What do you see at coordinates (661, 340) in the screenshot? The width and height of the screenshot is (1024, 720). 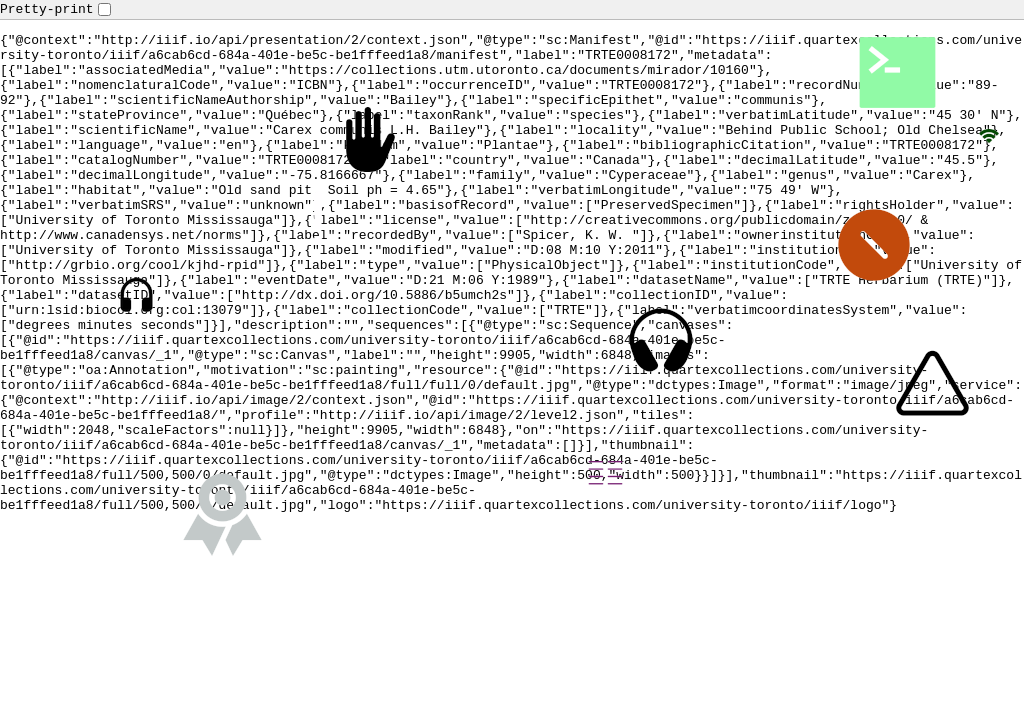 I see `contact customer support` at bounding box center [661, 340].